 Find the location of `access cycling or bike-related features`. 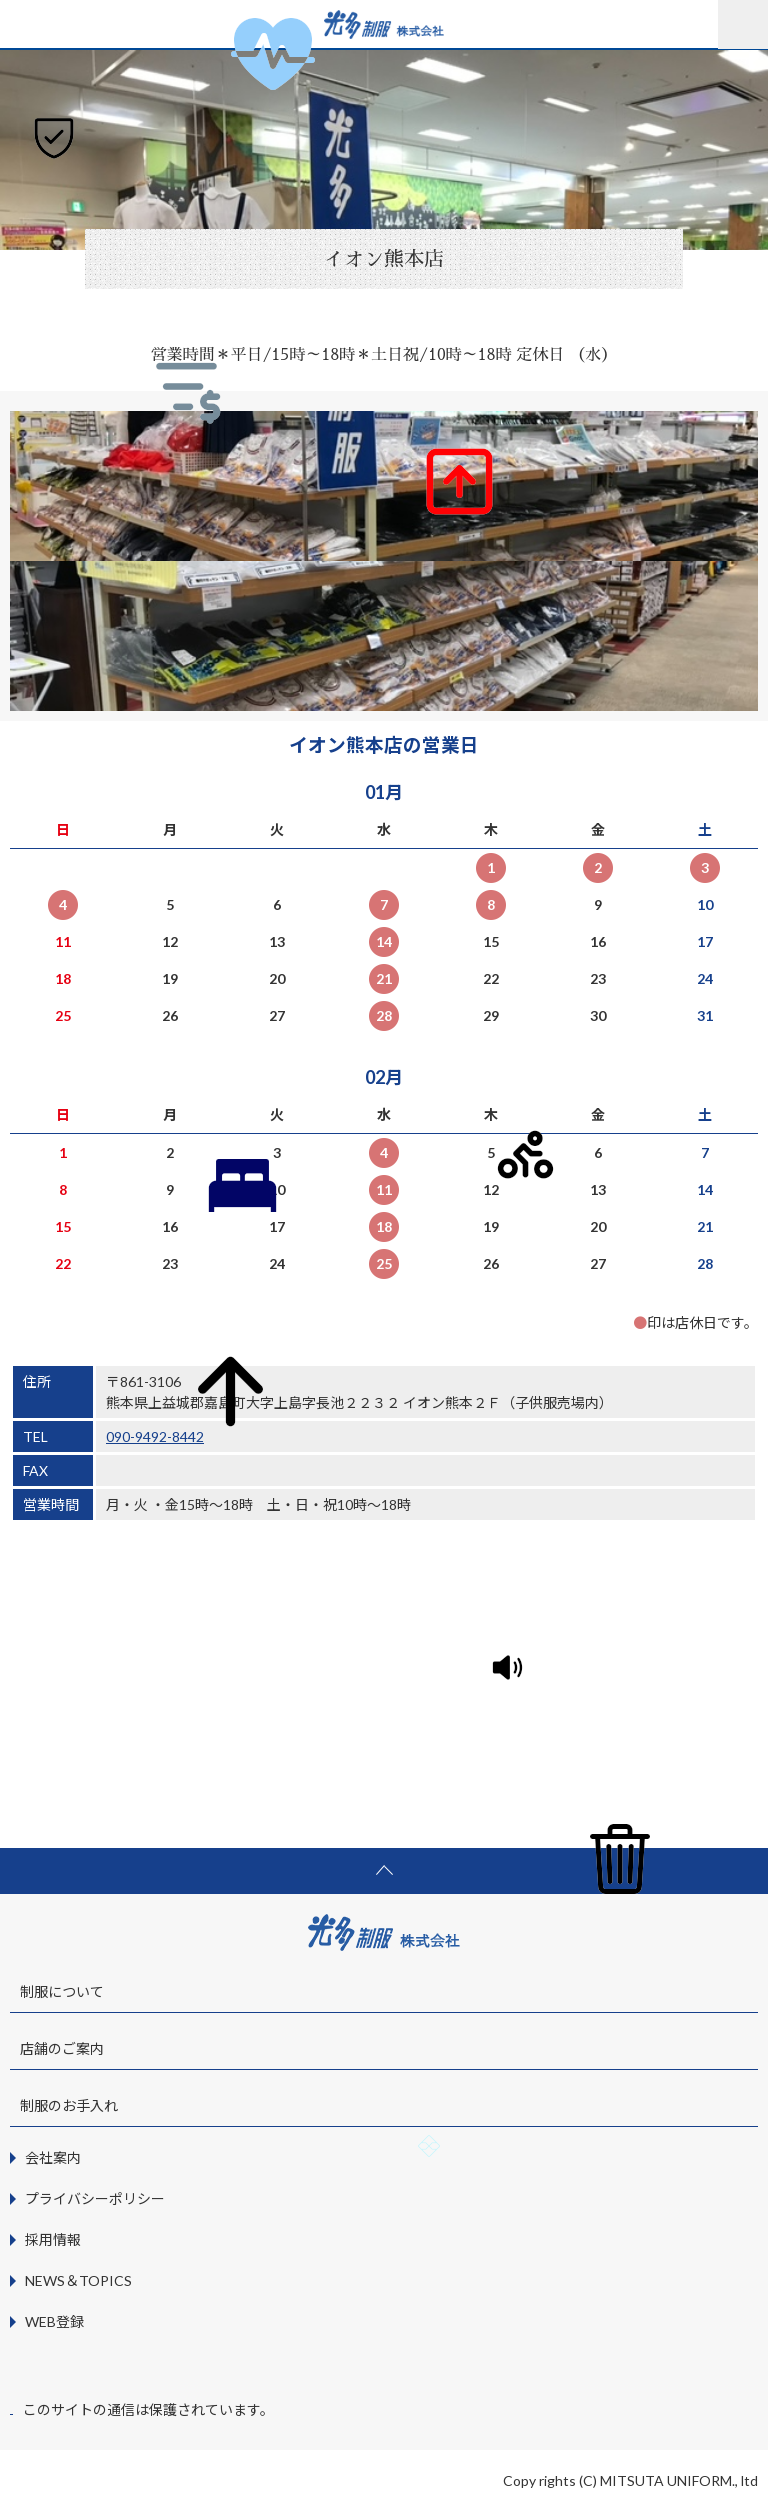

access cycling or bike-related features is located at coordinates (525, 1156).